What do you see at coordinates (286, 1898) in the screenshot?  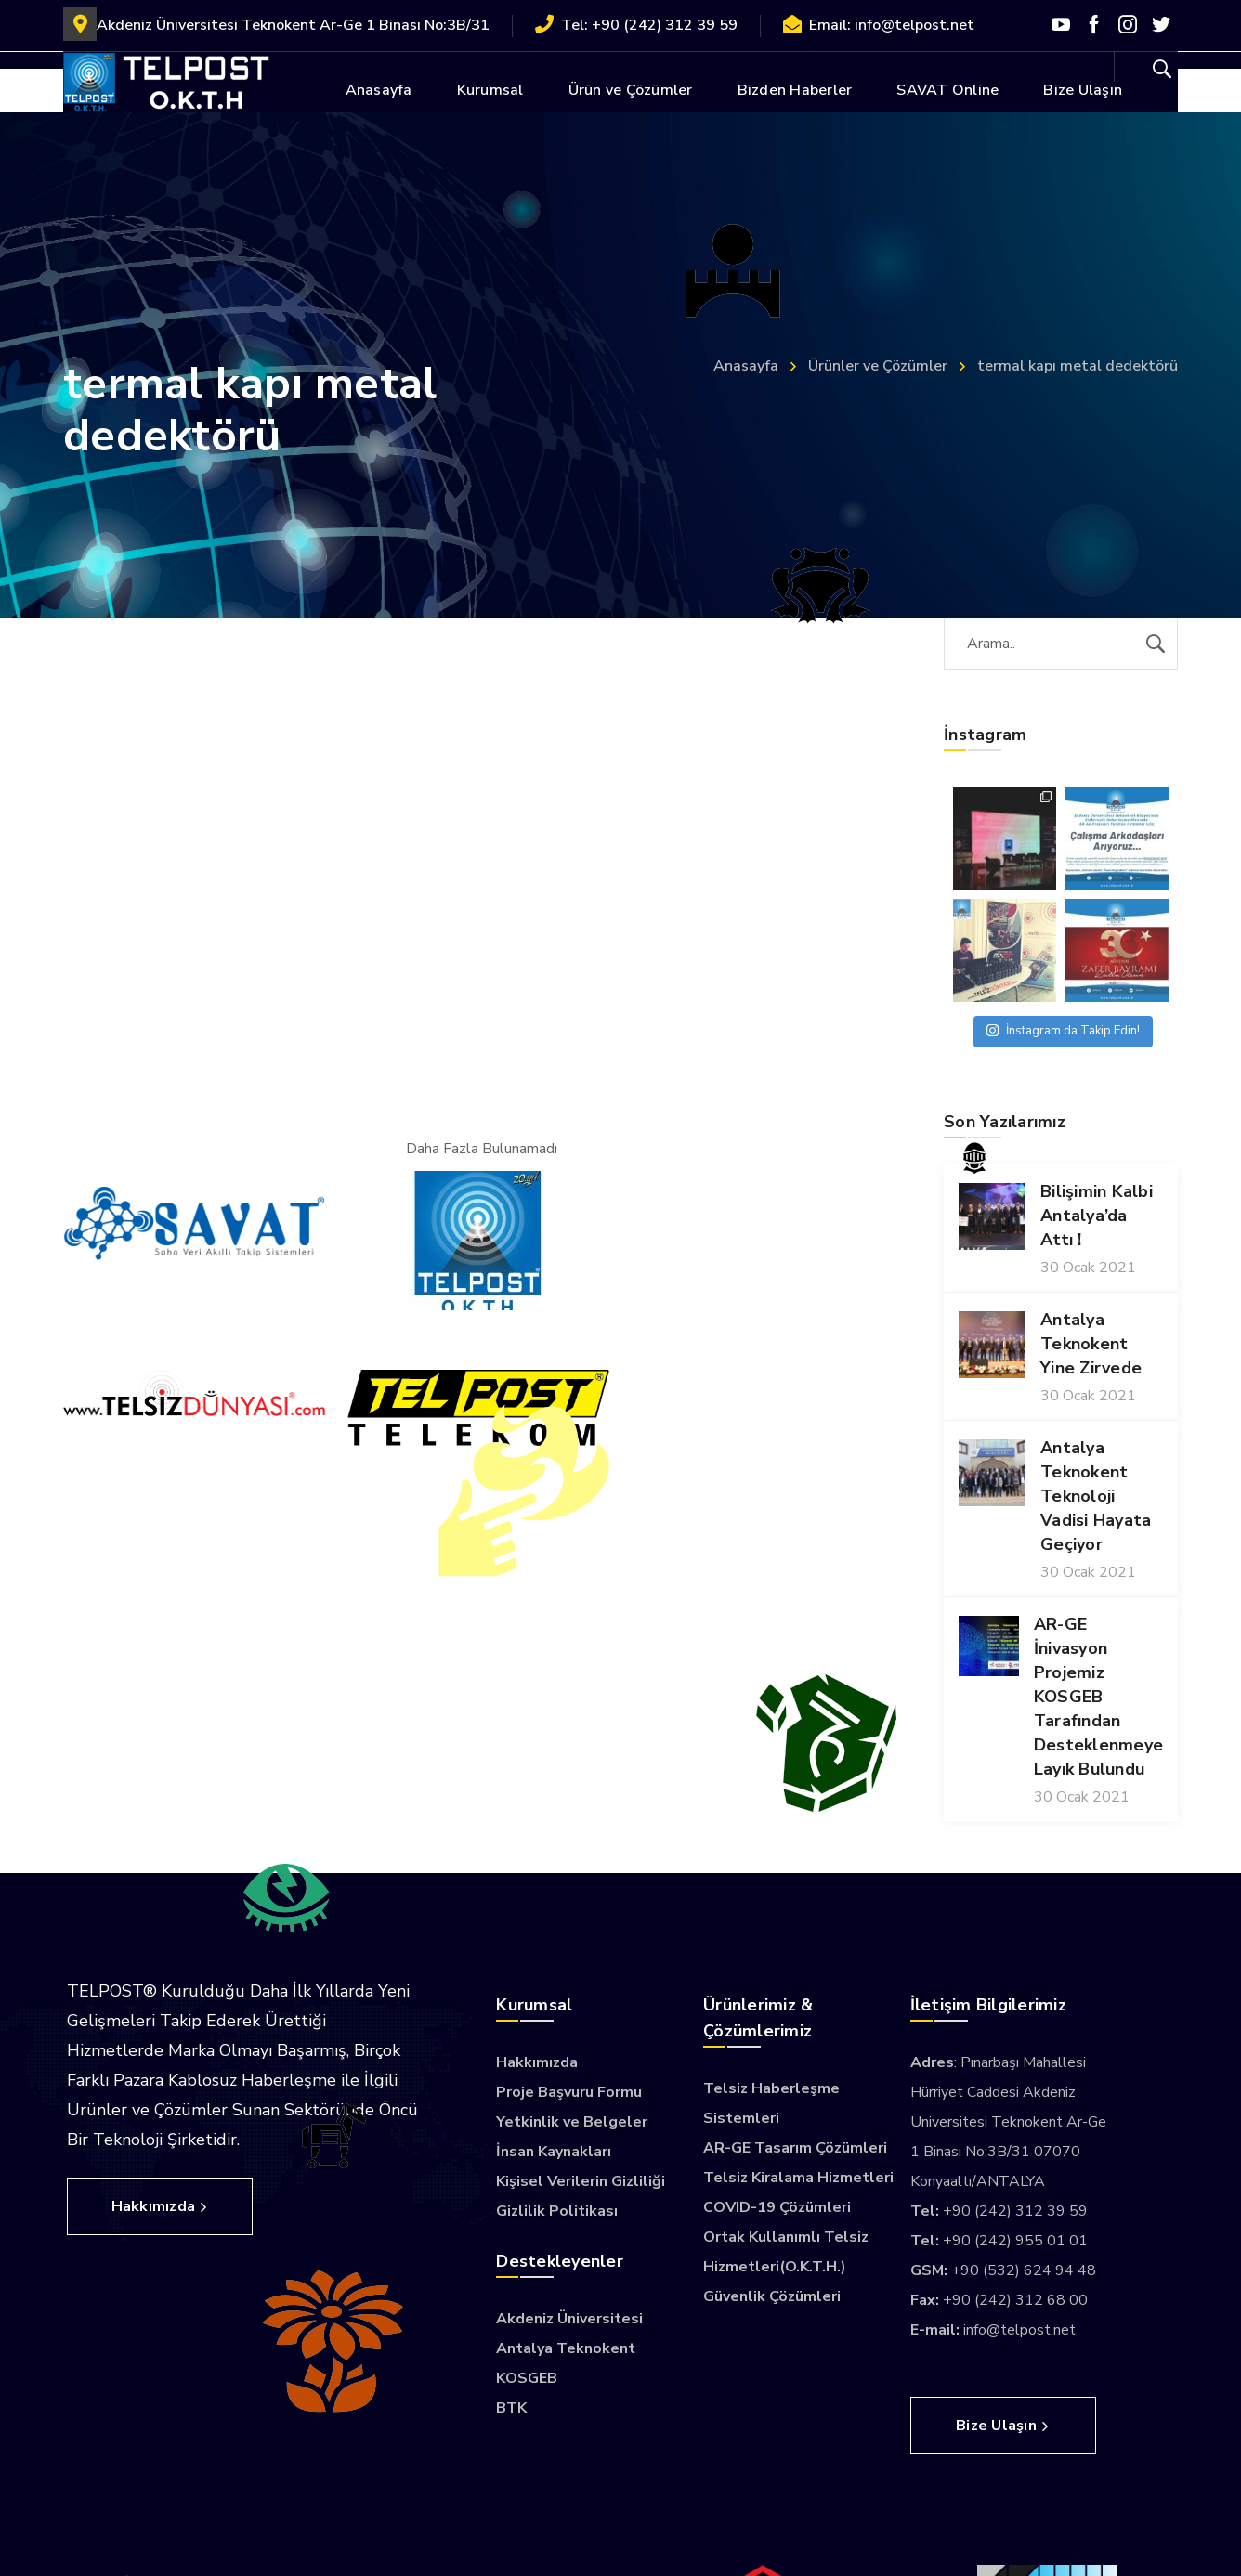 I see `indicates quick view or instant preview mode` at bounding box center [286, 1898].